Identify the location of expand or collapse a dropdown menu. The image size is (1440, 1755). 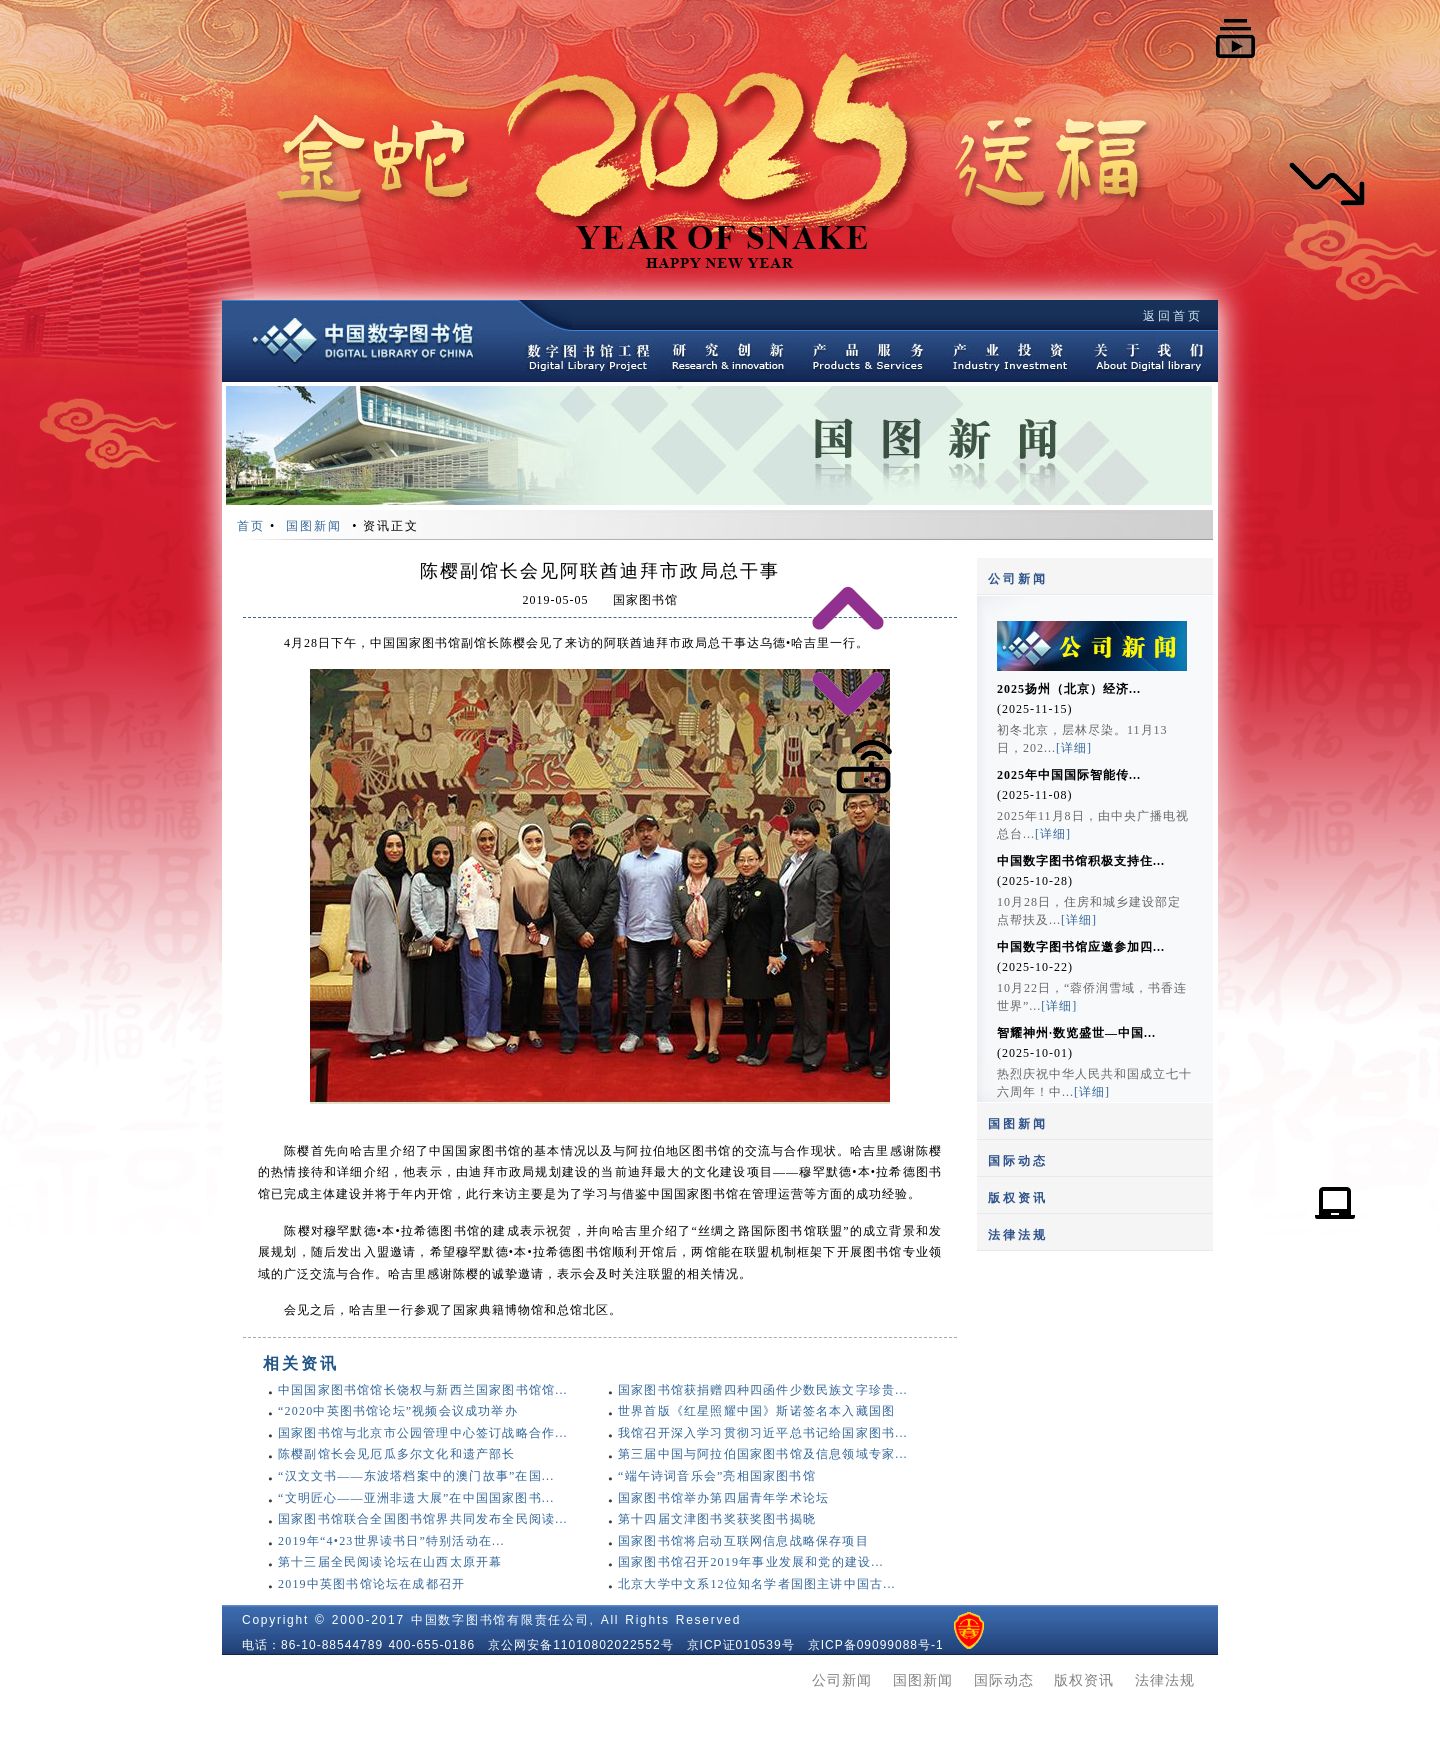
(848, 651).